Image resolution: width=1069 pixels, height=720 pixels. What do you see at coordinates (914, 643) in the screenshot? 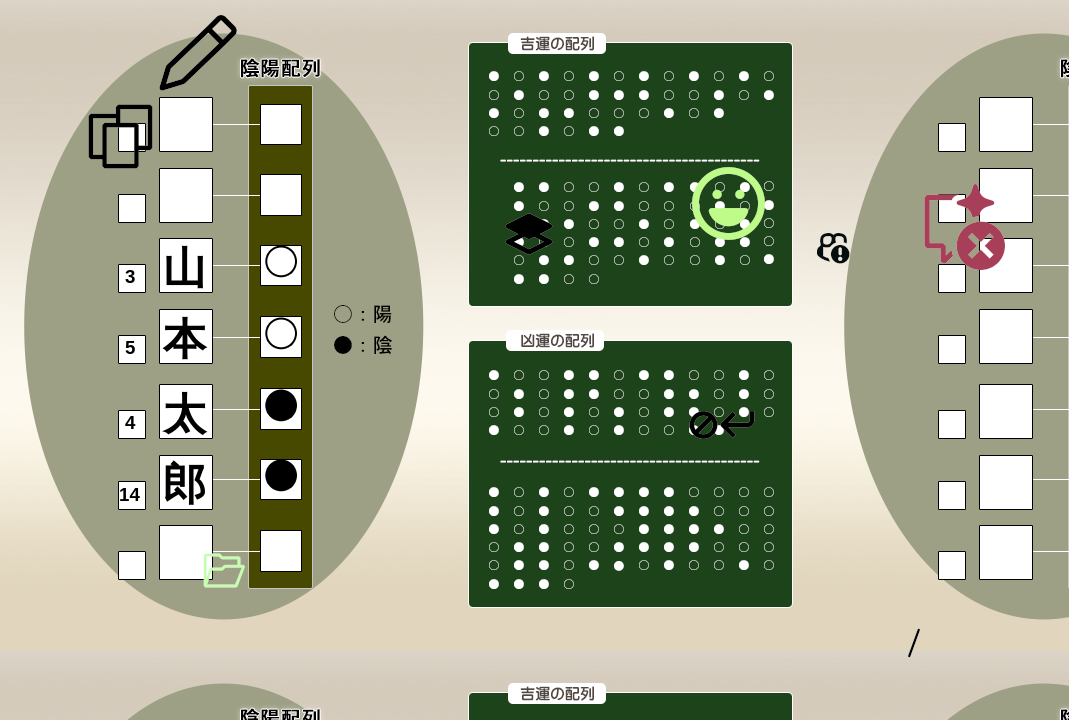
I see `indicates a disabled or unavailable feature` at bounding box center [914, 643].